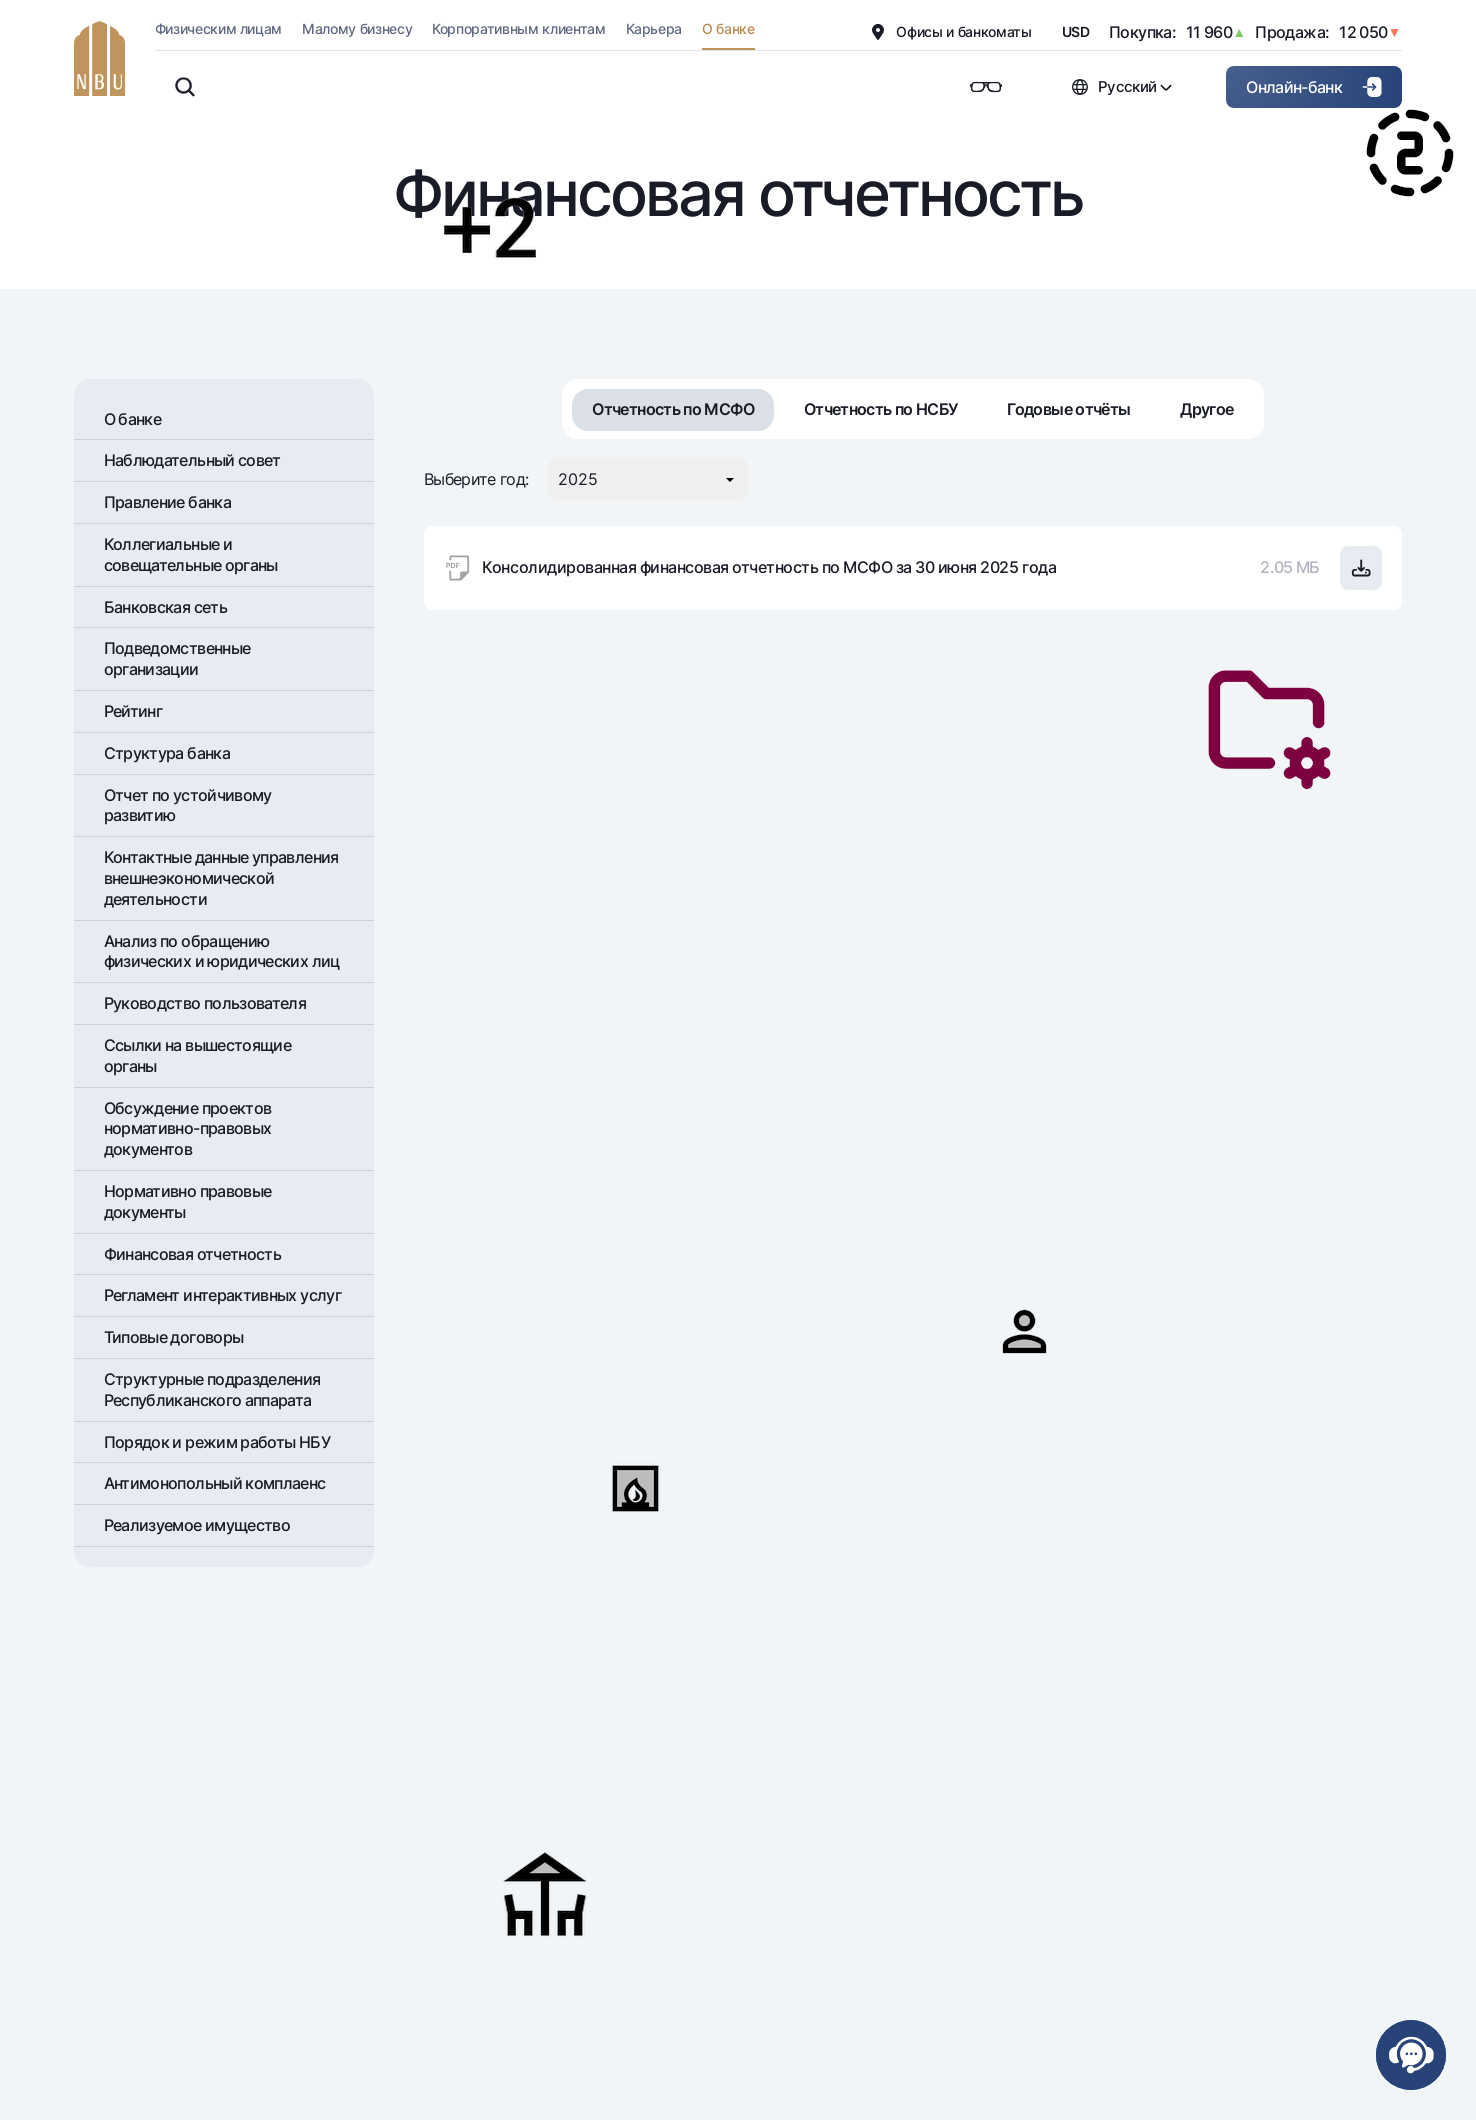 The image size is (1476, 2120). I want to click on increase exposure by 2 stops in photo editing, so click(490, 230).